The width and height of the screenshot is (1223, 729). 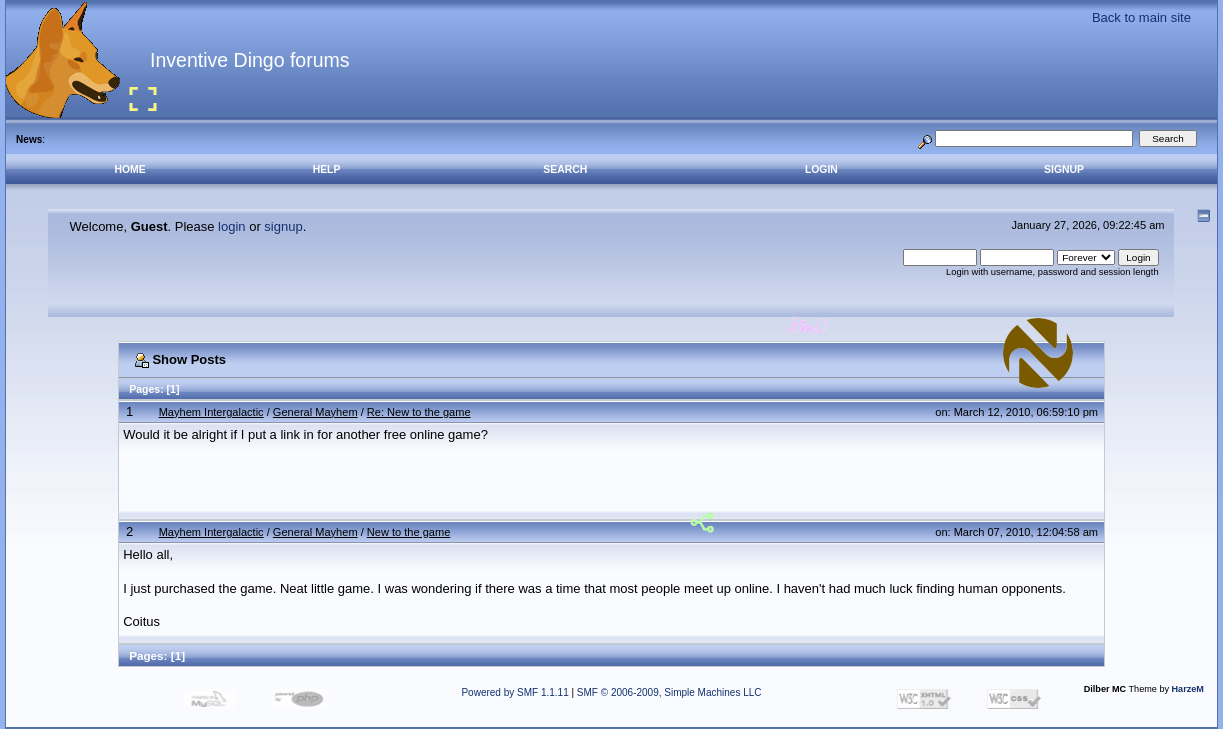 I want to click on enter fullscreen mode, so click(x=143, y=99).